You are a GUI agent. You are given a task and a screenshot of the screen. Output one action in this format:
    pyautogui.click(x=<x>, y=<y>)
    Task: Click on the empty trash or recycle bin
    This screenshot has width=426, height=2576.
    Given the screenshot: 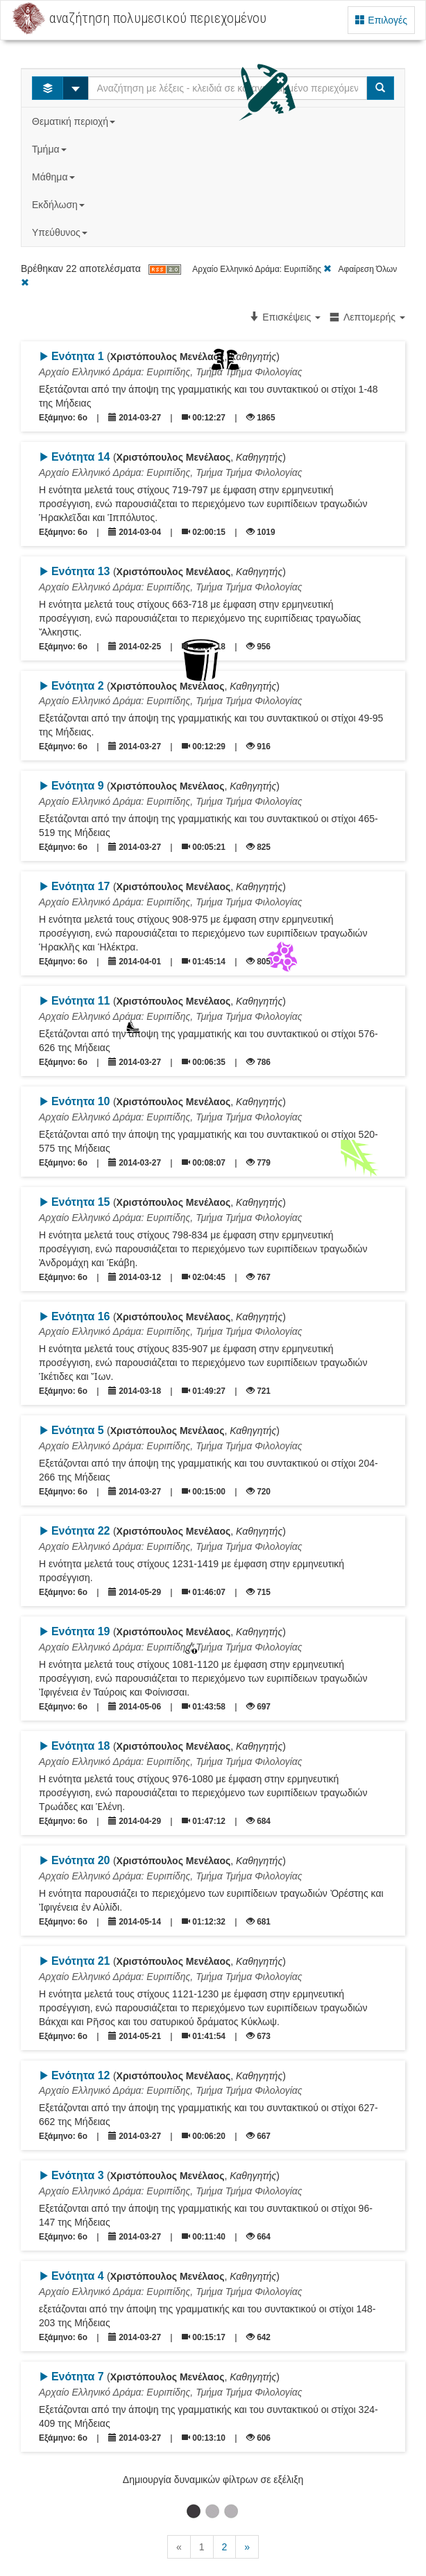 What is the action you would take?
    pyautogui.click(x=201, y=653)
    